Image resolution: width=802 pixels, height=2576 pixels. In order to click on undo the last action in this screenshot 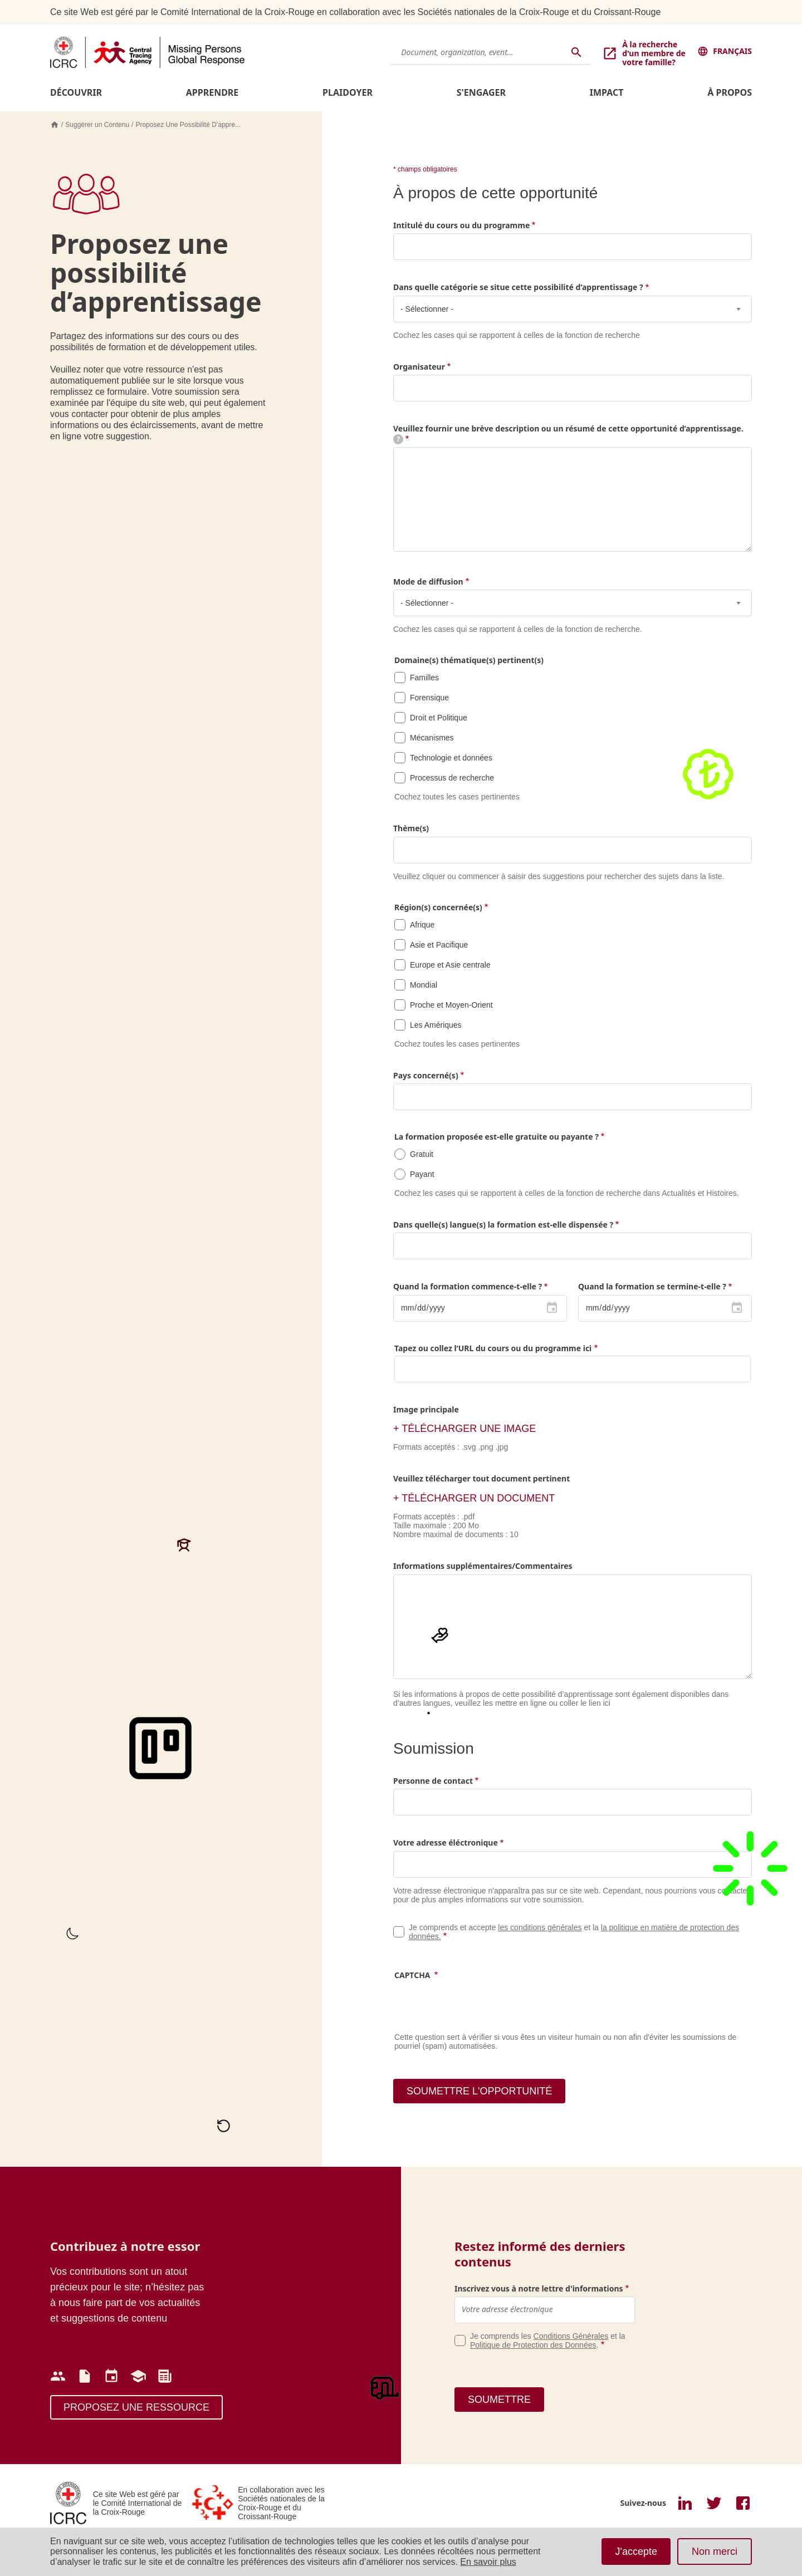, I will do `click(223, 2126)`.